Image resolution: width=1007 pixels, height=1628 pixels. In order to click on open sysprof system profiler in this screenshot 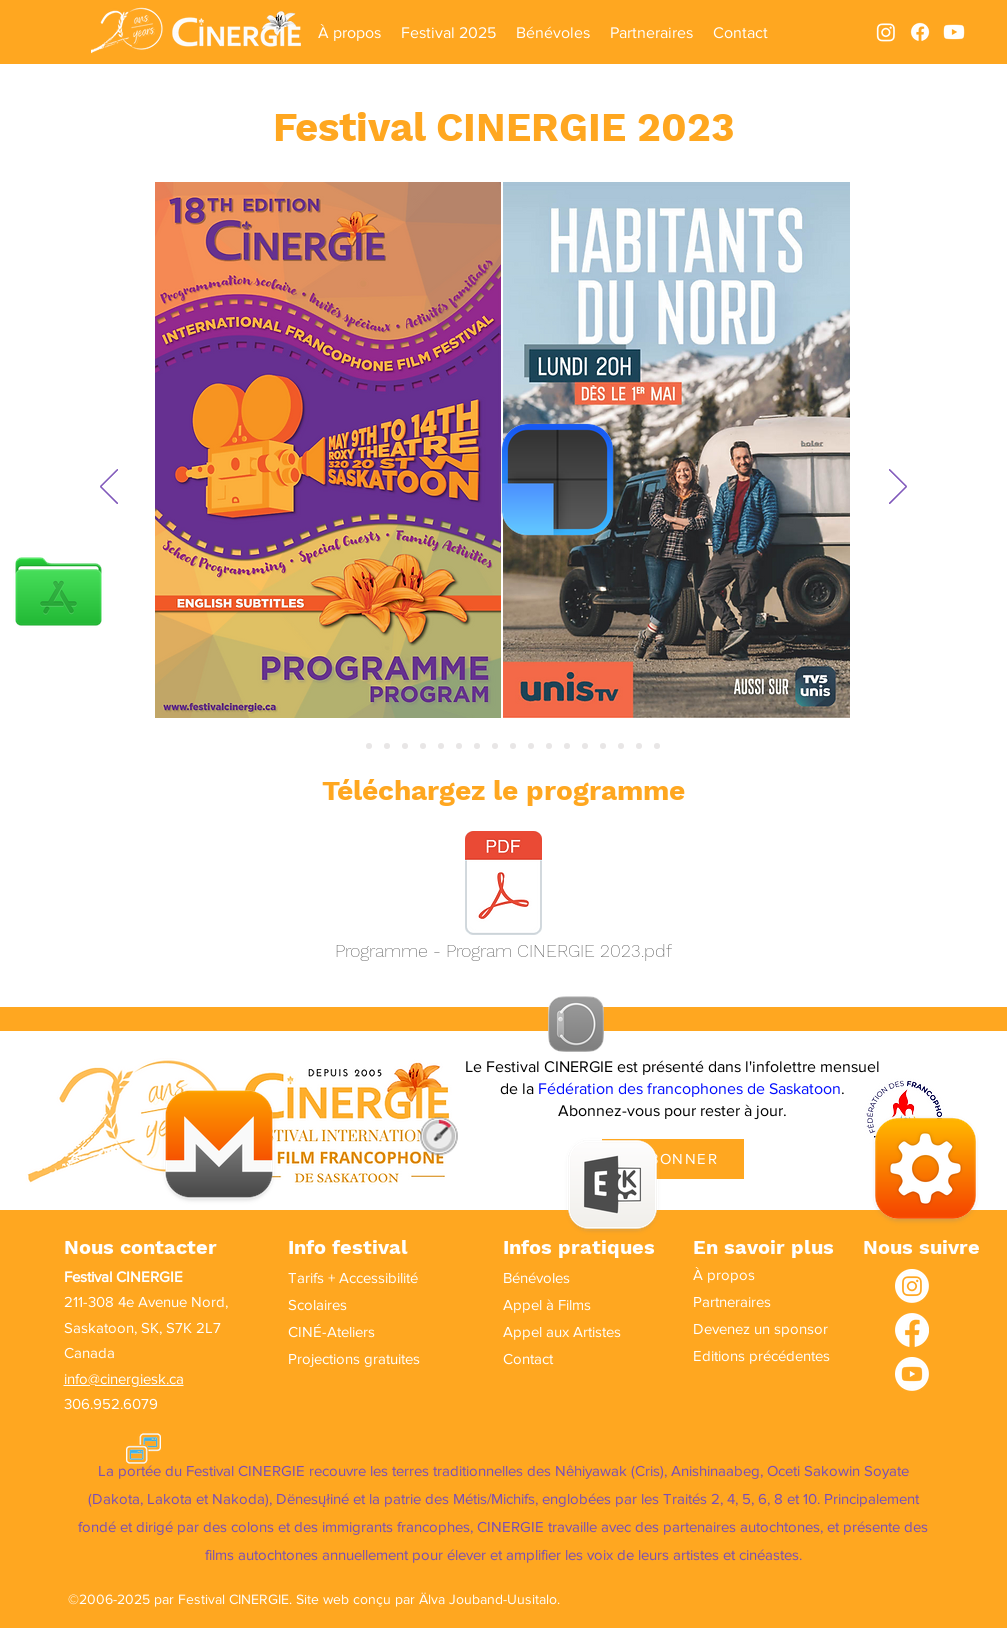, I will do `click(439, 1136)`.